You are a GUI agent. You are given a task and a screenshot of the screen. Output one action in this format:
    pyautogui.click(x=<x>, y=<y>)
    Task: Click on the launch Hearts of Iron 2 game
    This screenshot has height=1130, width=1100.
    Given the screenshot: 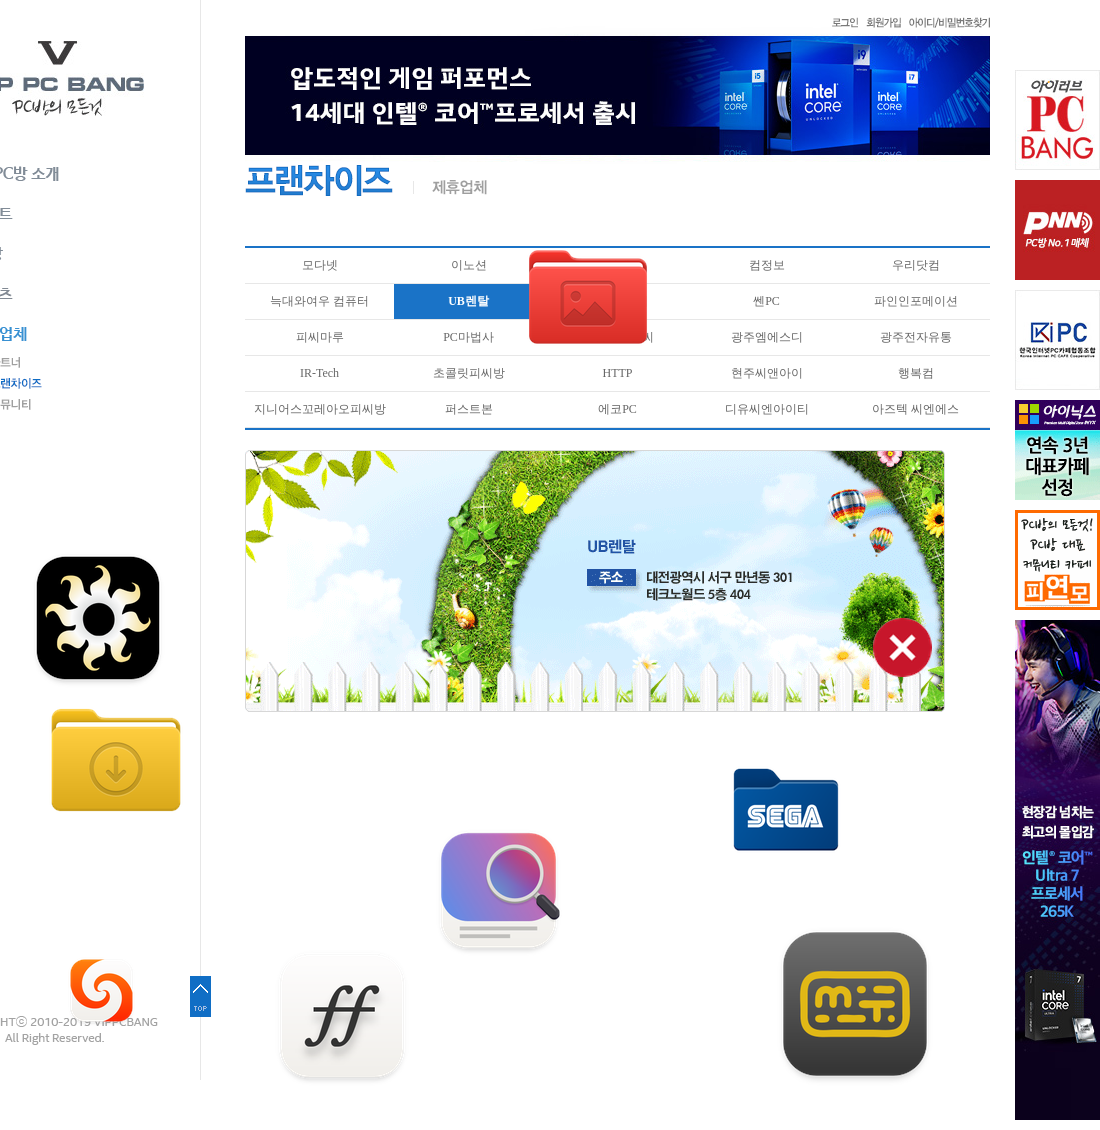 What is the action you would take?
    pyautogui.click(x=98, y=618)
    